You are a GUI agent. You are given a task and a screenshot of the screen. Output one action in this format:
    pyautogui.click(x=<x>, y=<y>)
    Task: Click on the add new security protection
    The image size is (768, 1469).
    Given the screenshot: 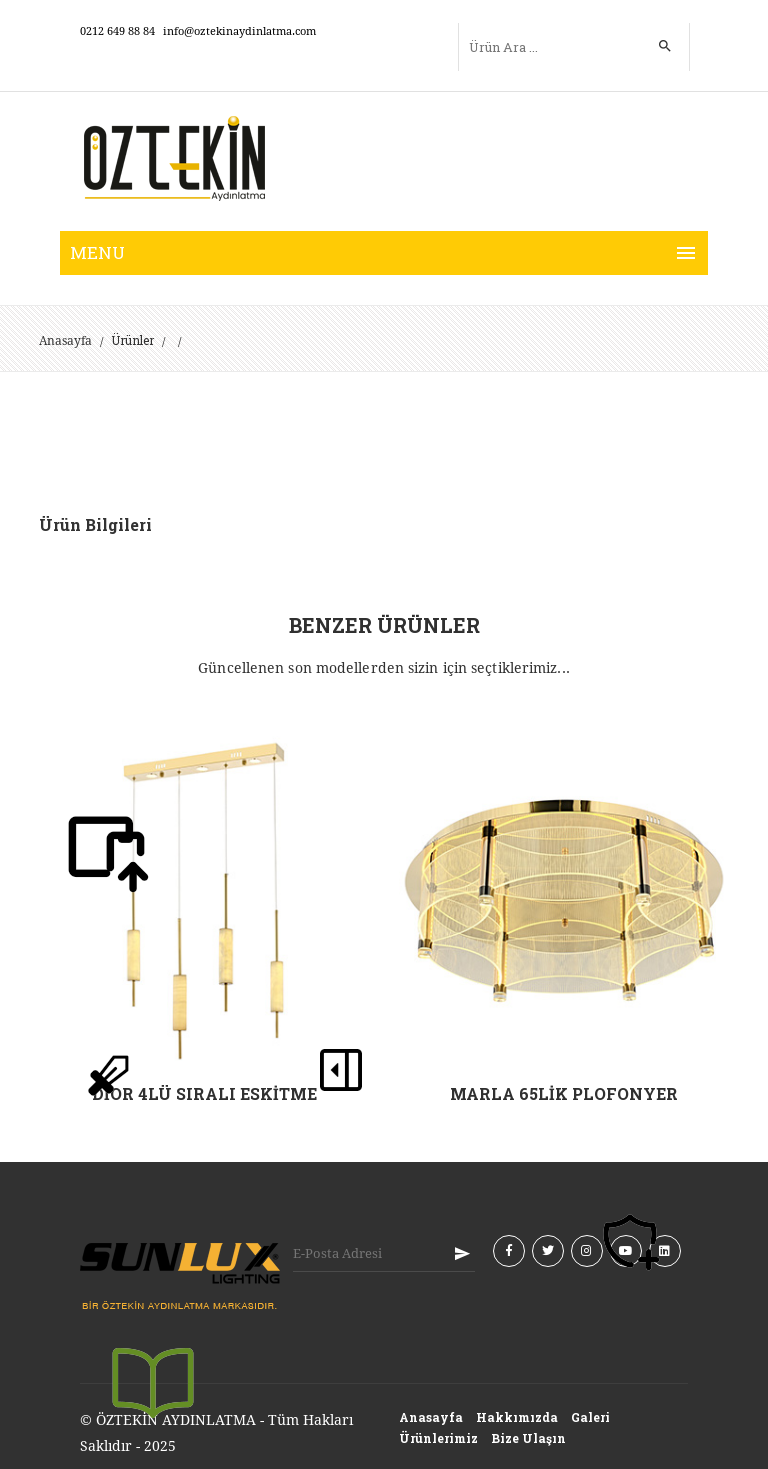 What is the action you would take?
    pyautogui.click(x=630, y=1241)
    